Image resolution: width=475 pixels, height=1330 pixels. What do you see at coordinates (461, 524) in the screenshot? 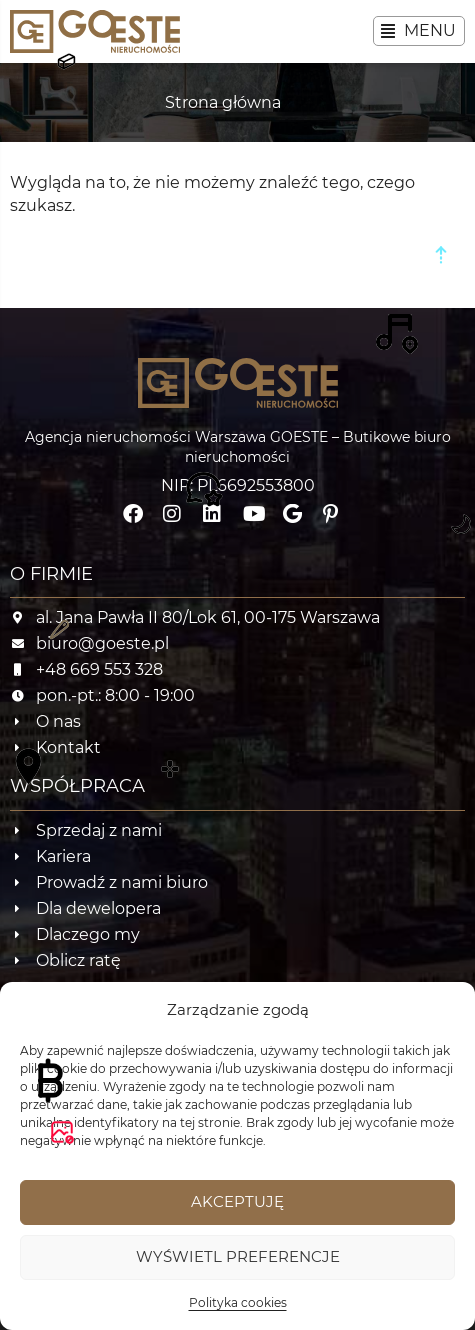
I see `switch to dark mode` at bounding box center [461, 524].